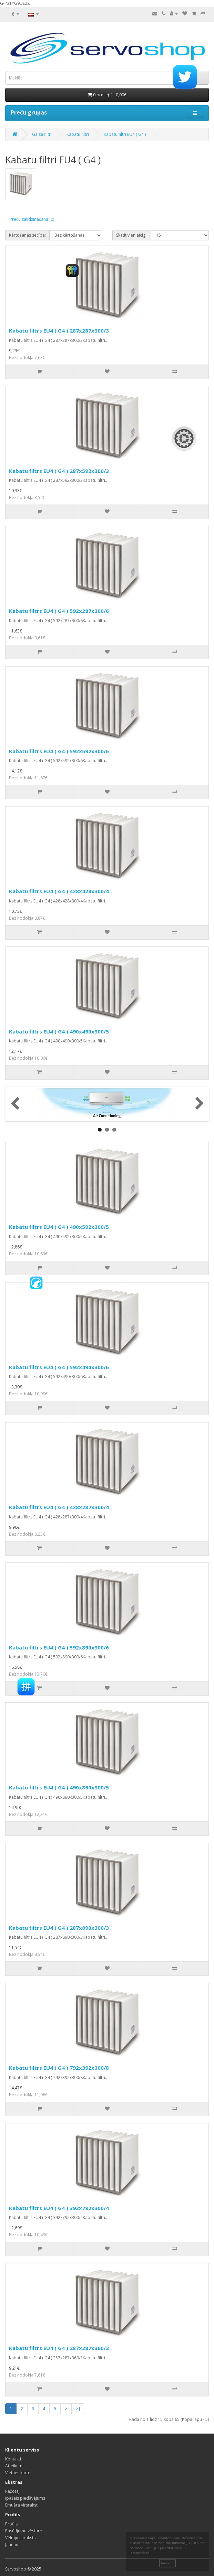  I want to click on open system preferences, so click(184, 439).